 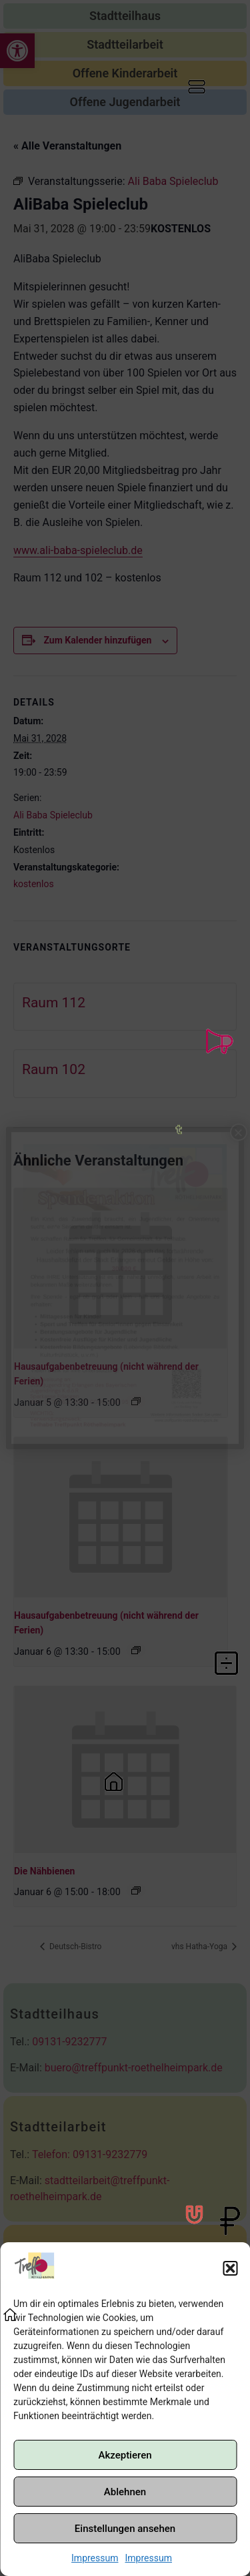 I want to click on activate magnetic selection or snapping tool, so click(x=194, y=2214).